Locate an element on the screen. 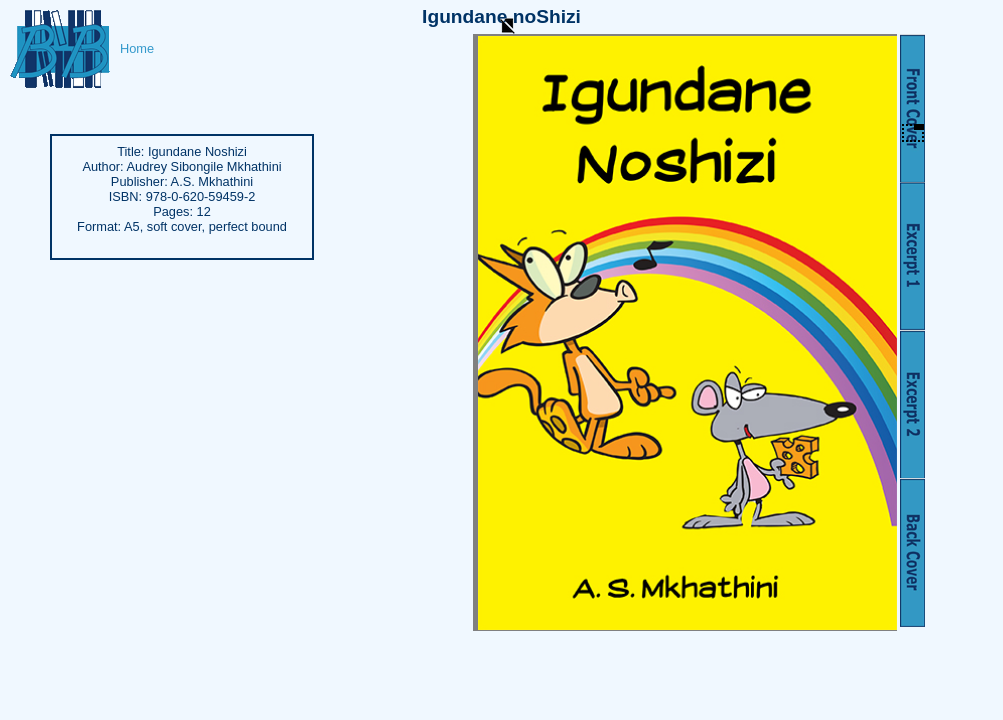  an inactive or unselected browser tab is located at coordinates (913, 133).